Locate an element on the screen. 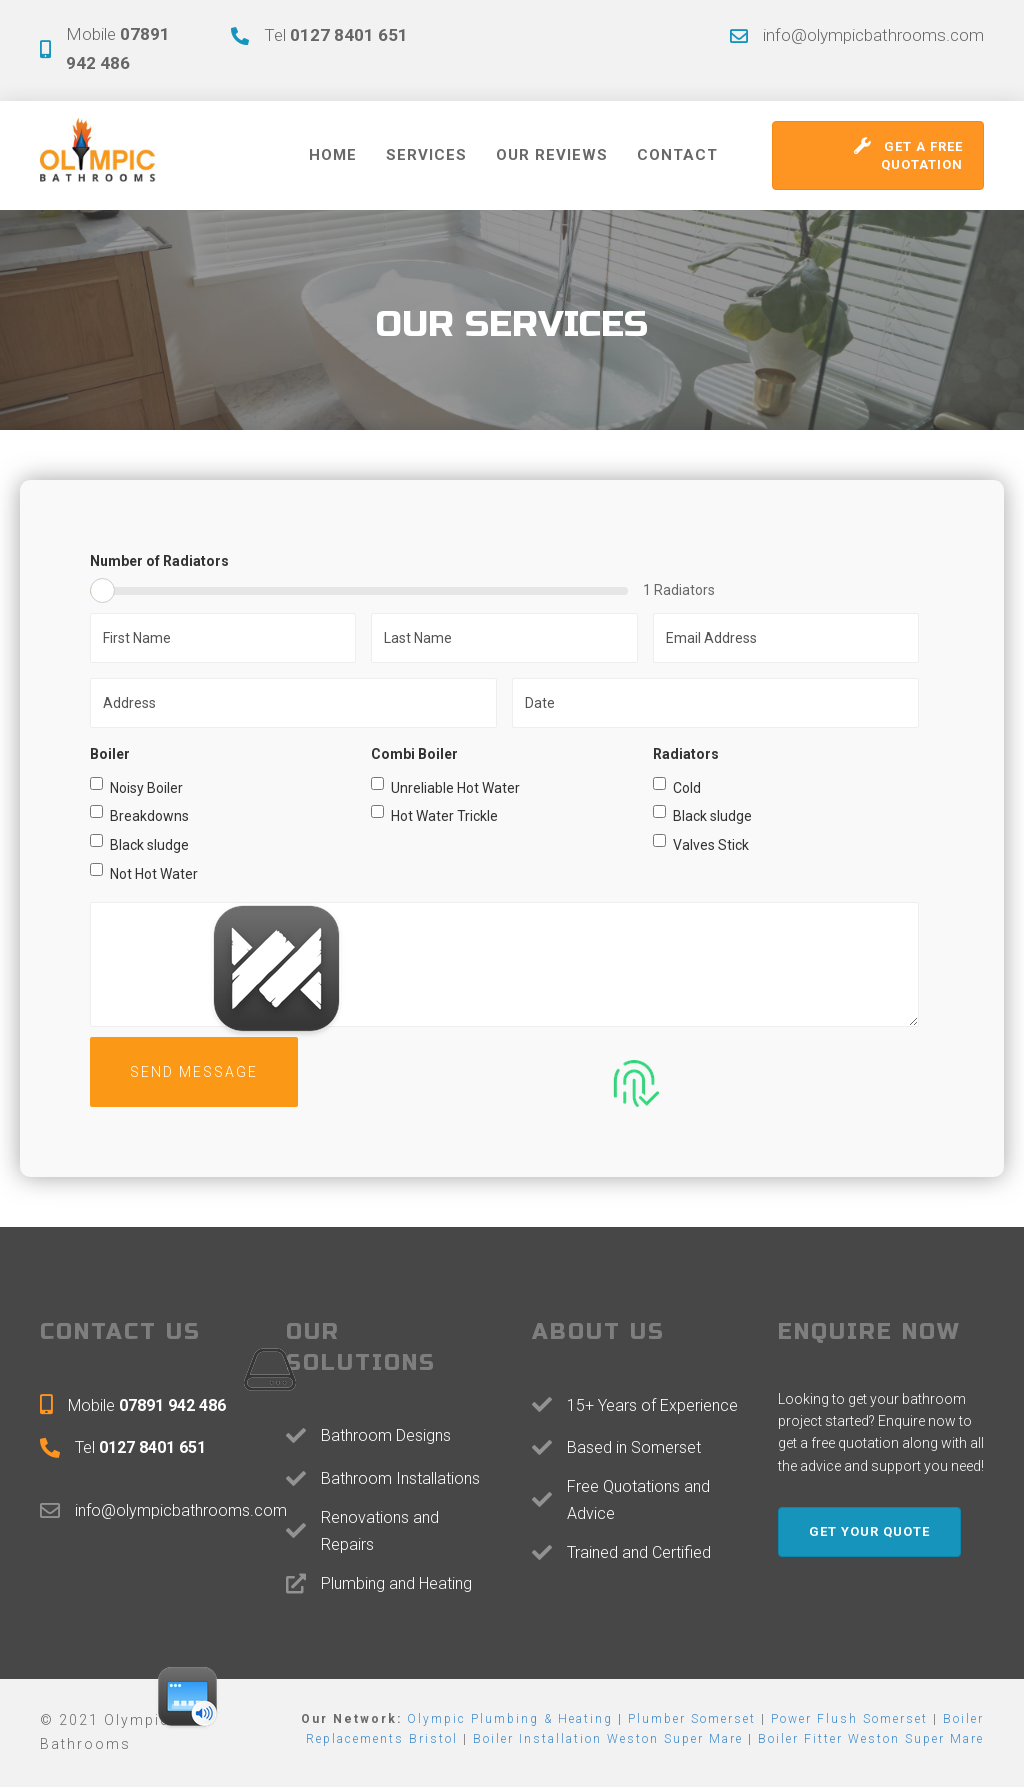  access hard drive or storage device is located at coordinates (270, 1368).